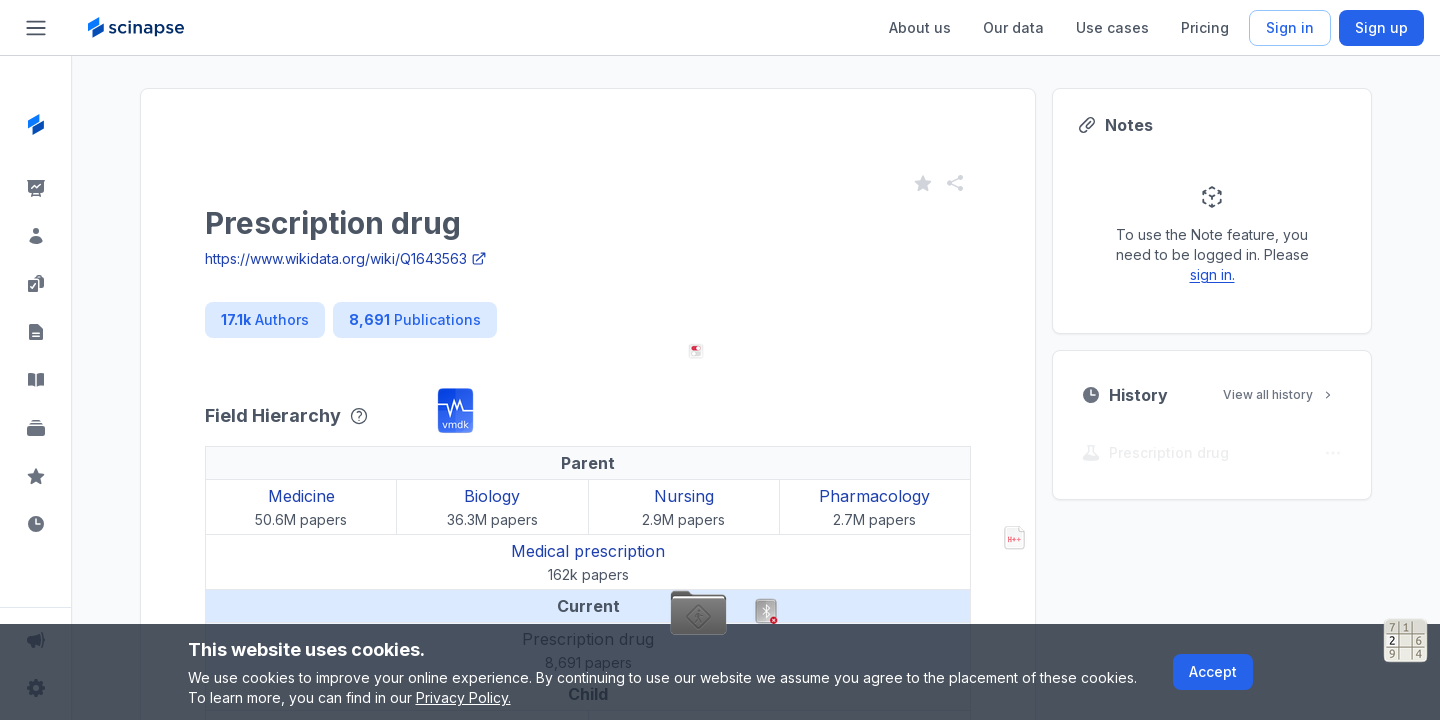 The image size is (1440, 720). Describe the element at coordinates (766, 611) in the screenshot. I see `bluetooth is currently disabled` at that location.